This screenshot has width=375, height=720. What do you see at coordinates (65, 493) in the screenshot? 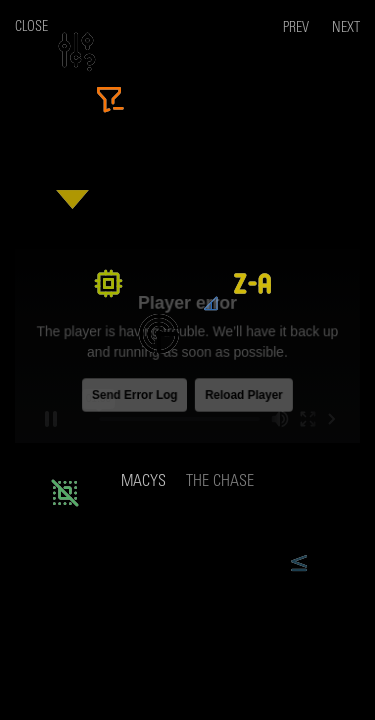
I see `deselect all items` at bounding box center [65, 493].